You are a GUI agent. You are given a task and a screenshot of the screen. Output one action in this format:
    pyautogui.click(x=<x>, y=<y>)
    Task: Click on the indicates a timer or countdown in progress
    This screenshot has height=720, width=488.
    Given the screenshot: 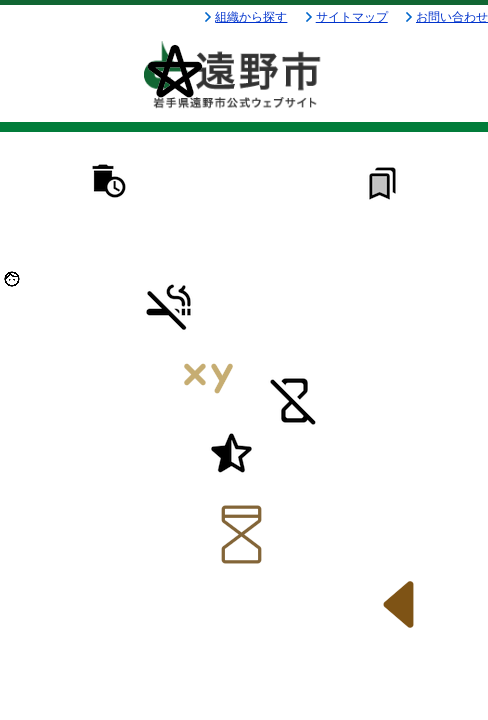 What is the action you would take?
    pyautogui.click(x=241, y=534)
    